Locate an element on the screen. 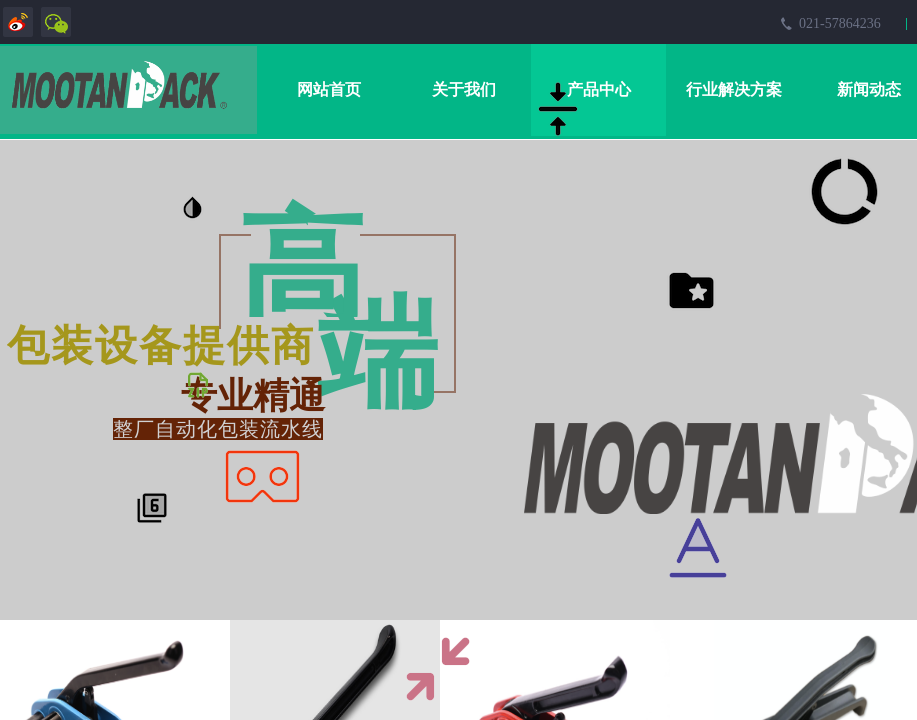  collapse or minimize content is located at coordinates (438, 669).